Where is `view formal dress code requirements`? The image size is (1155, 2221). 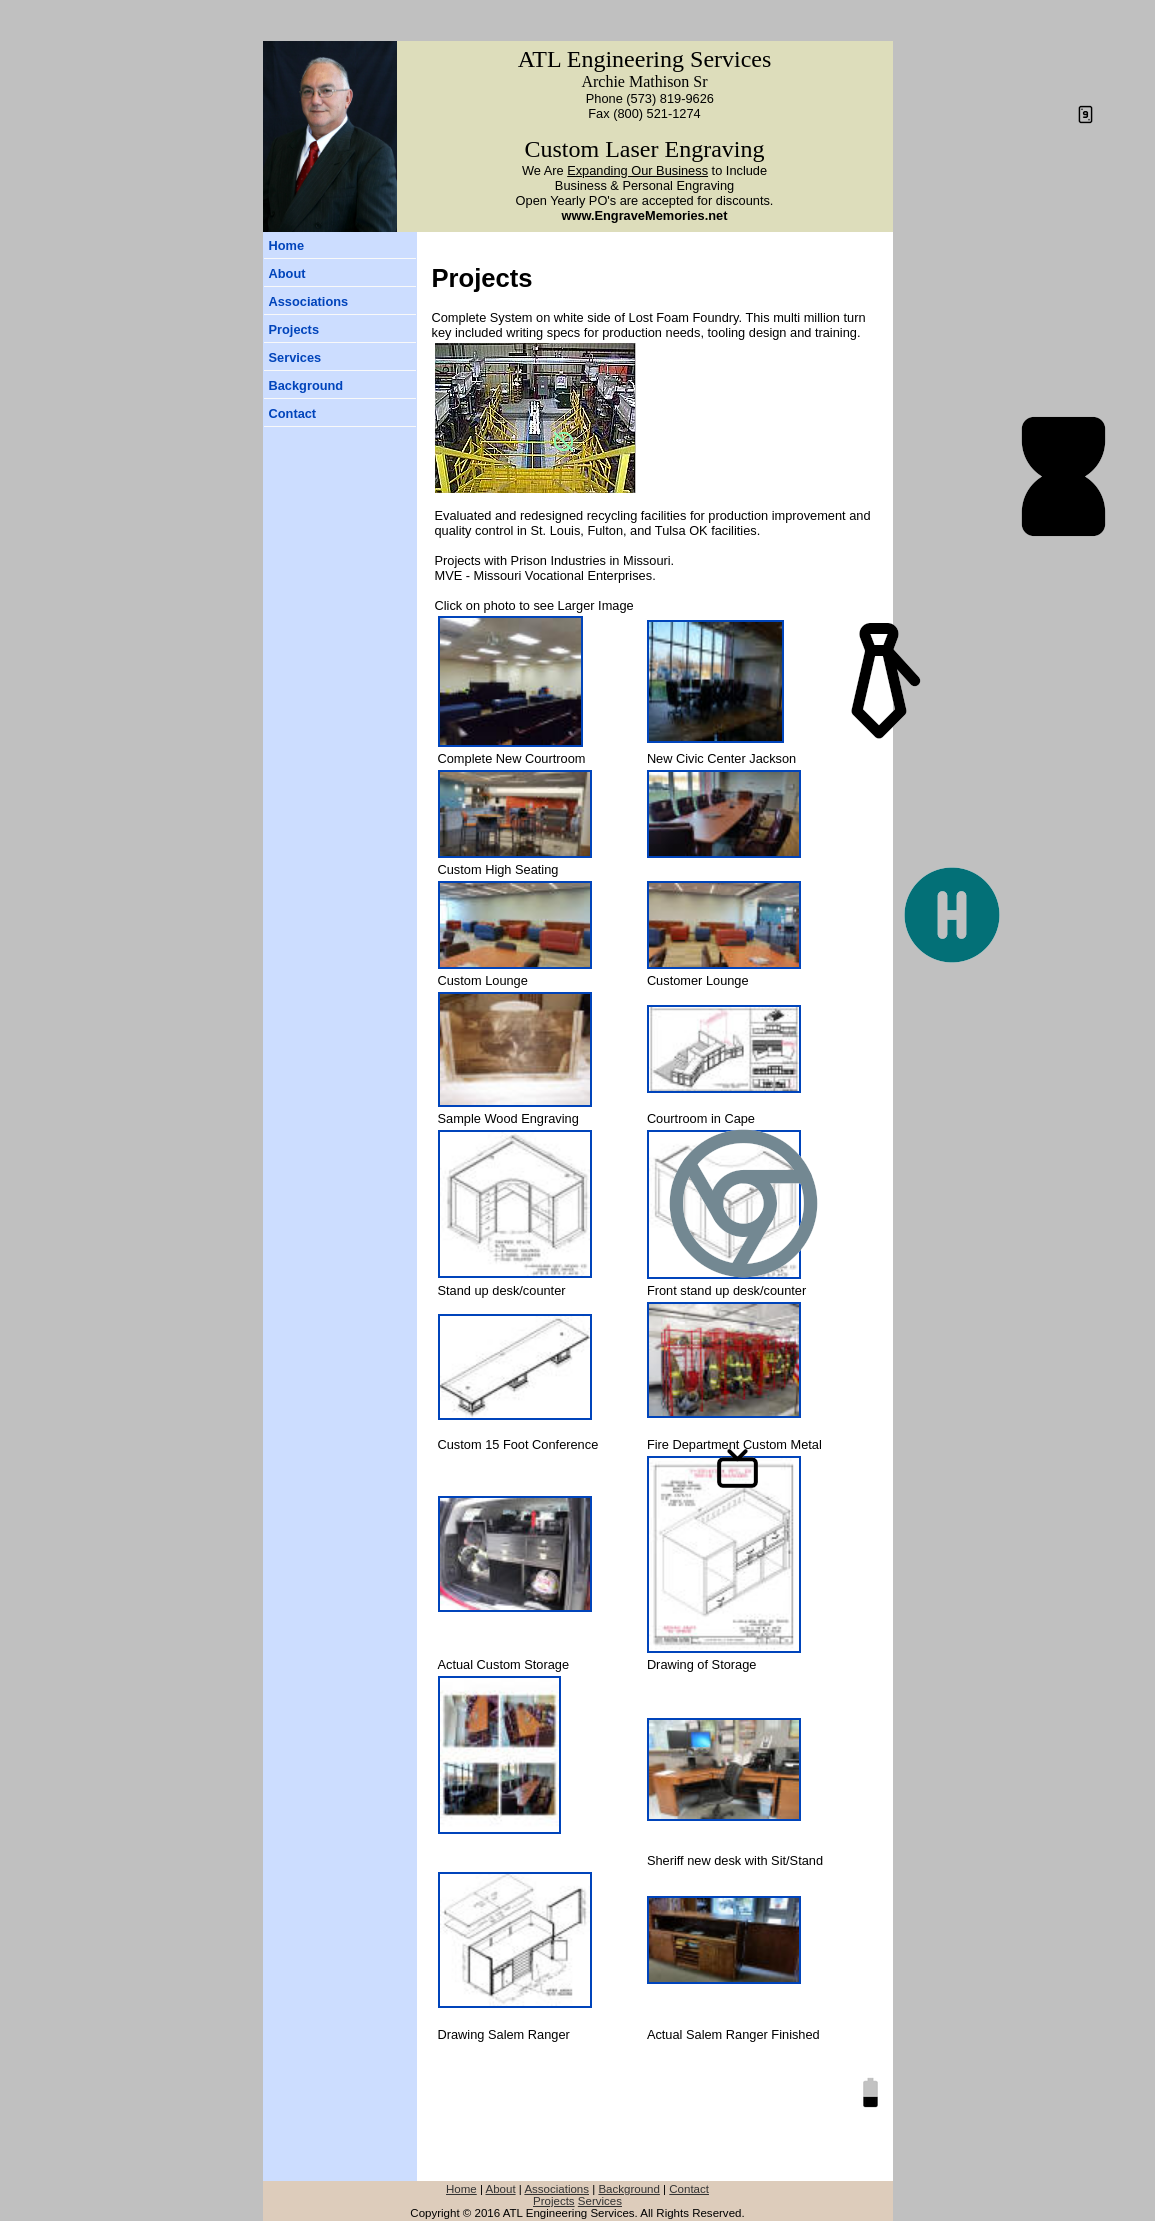
view formal dress code requirements is located at coordinates (879, 678).